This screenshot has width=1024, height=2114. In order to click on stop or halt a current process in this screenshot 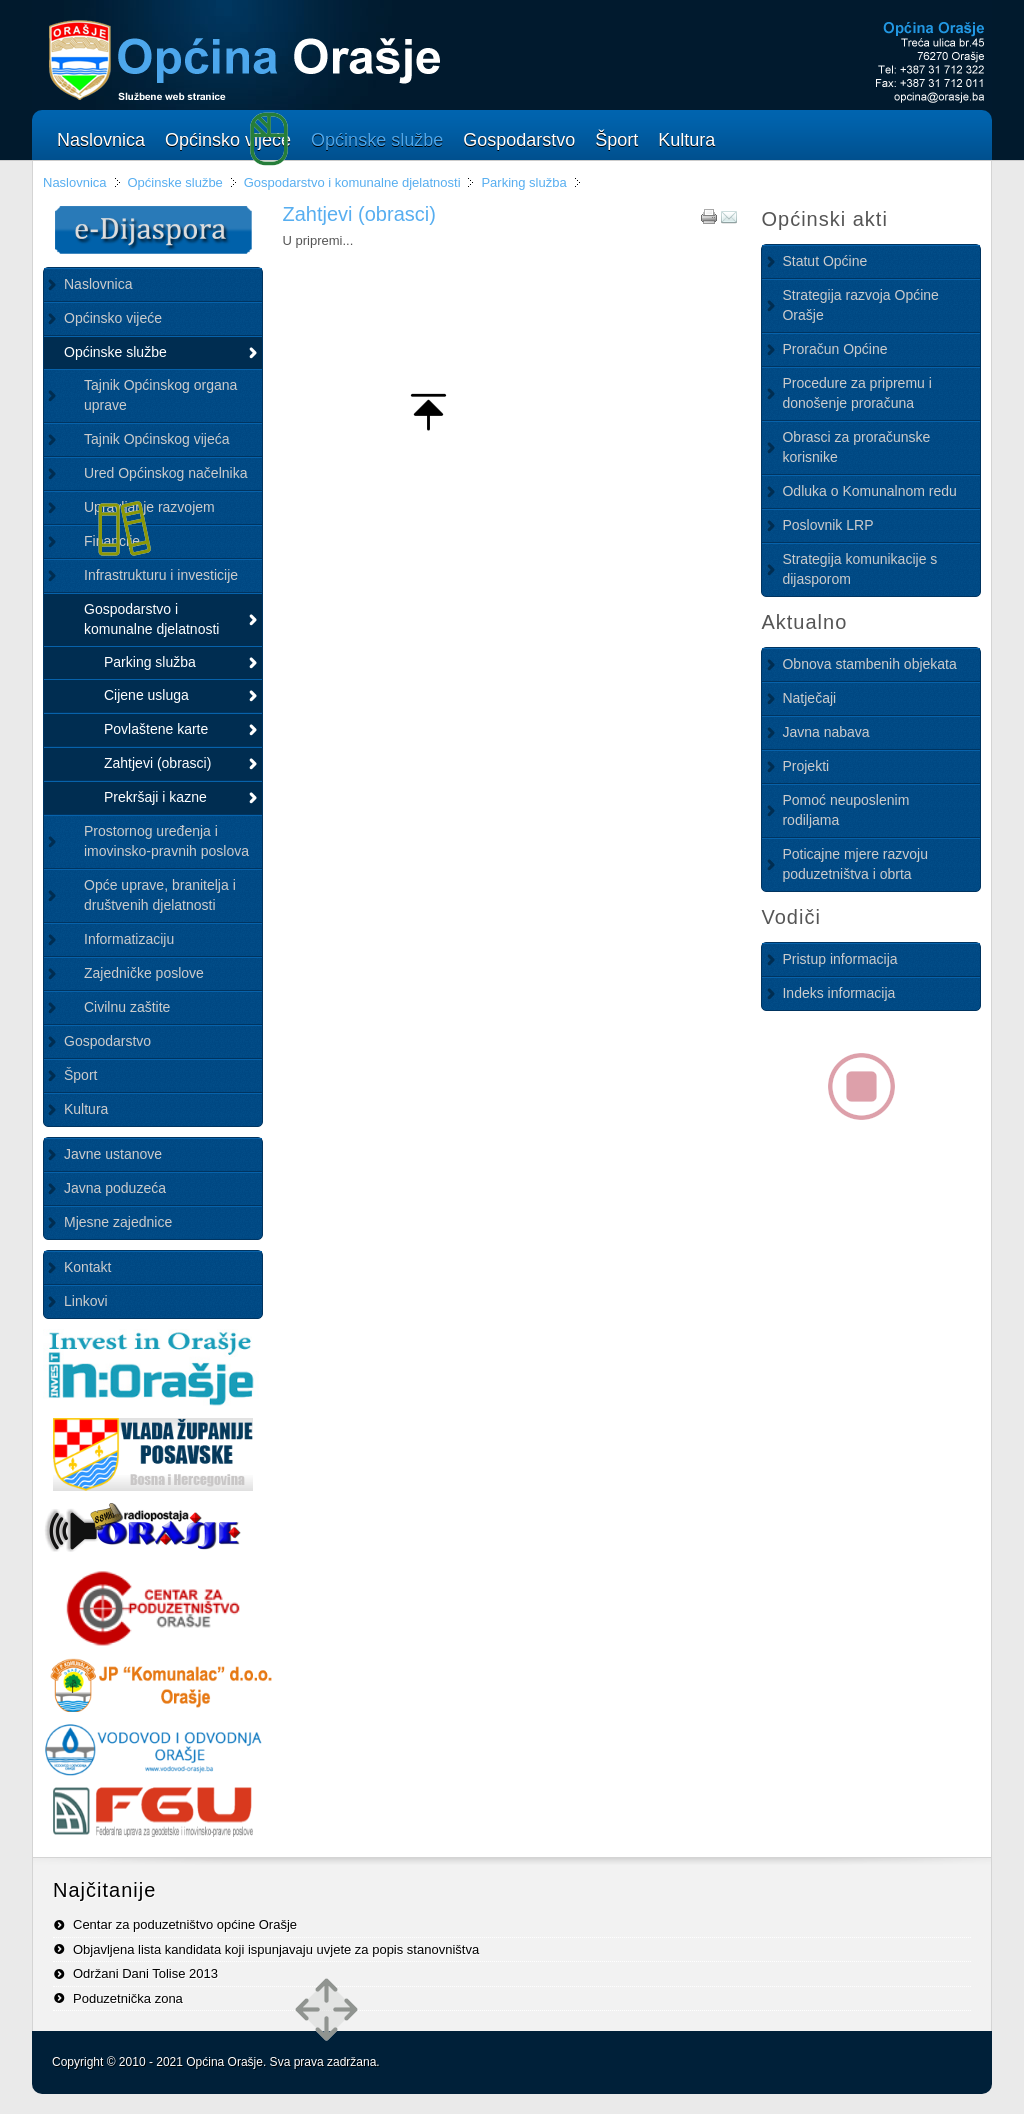, I will do `click(861, 1086)`.